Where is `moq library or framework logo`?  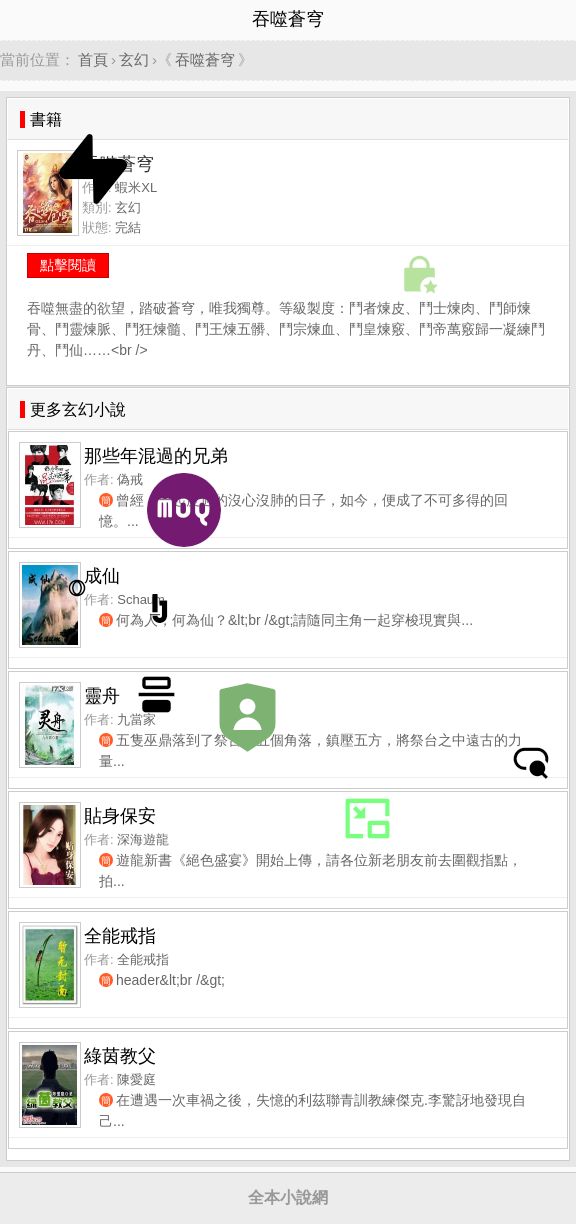 moq library or framework logo is located at coordinates (184, 510).